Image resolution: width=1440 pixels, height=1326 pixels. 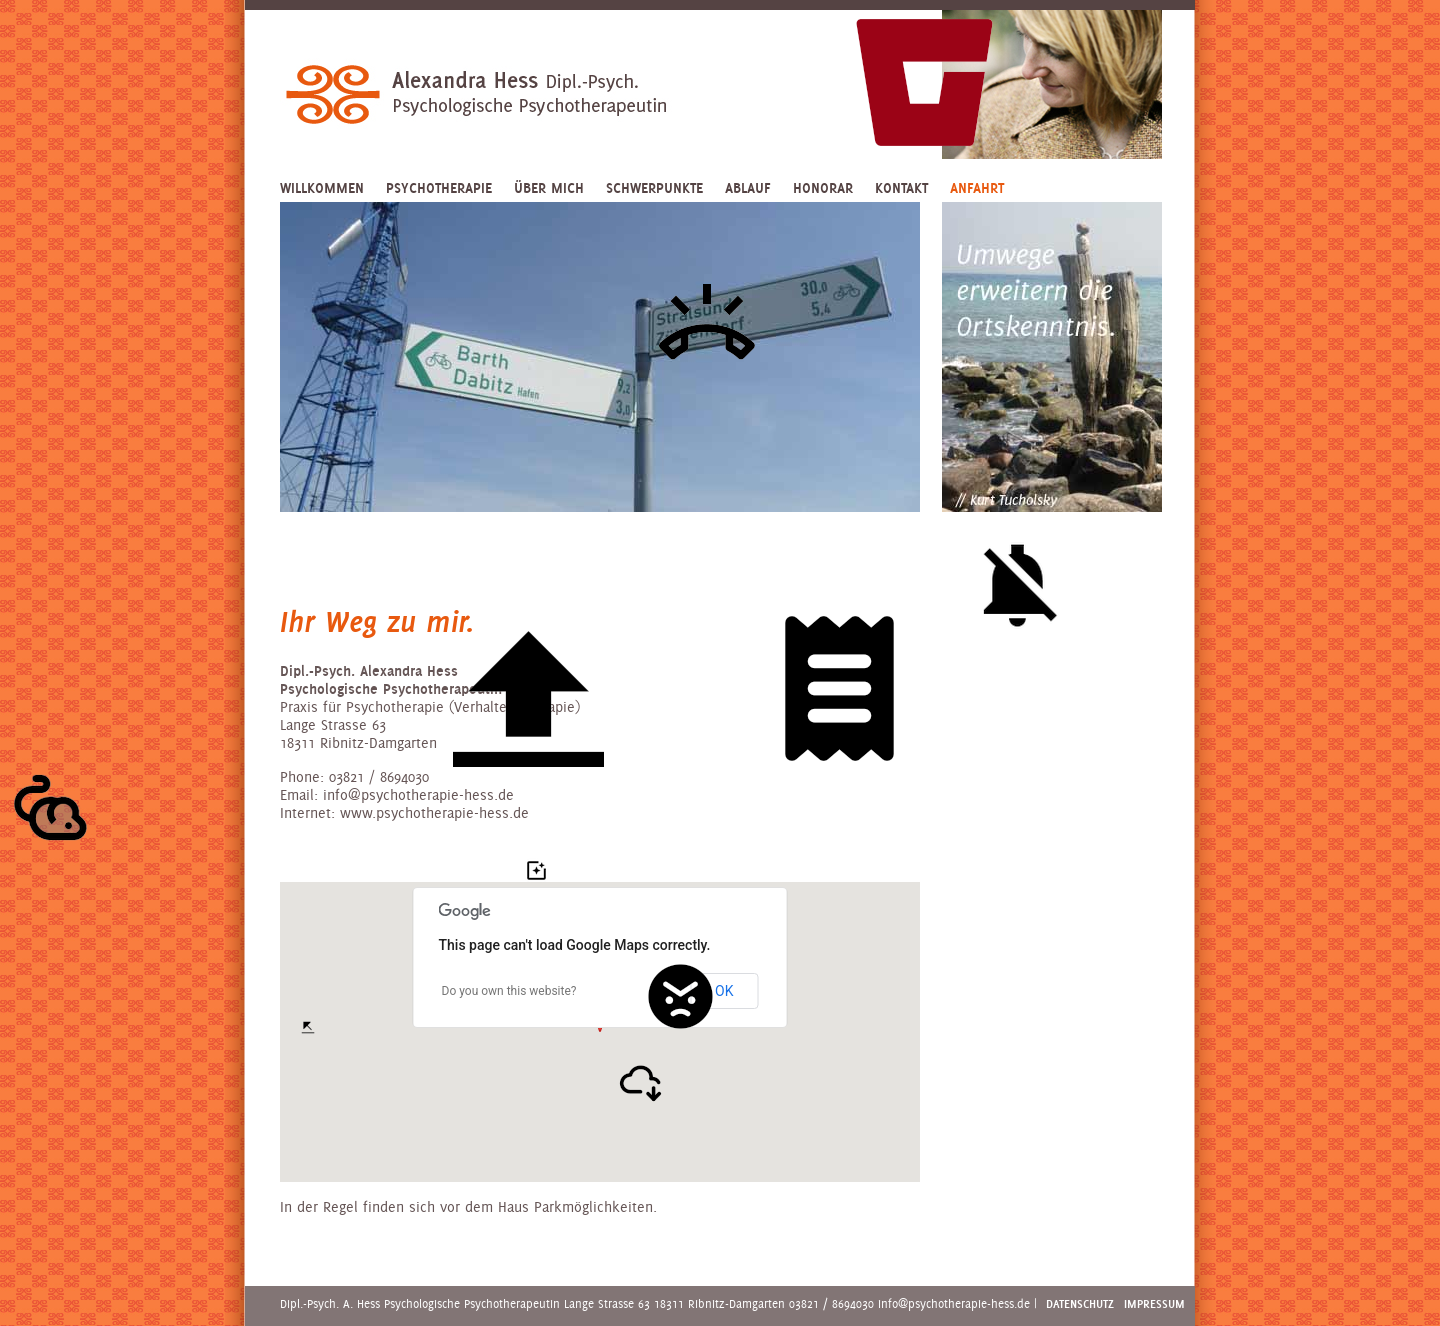 What do you see at coordinates (924, 82) in the screenshot?
I see `link to Bitbucket repository` at bounding box center [924, 82].